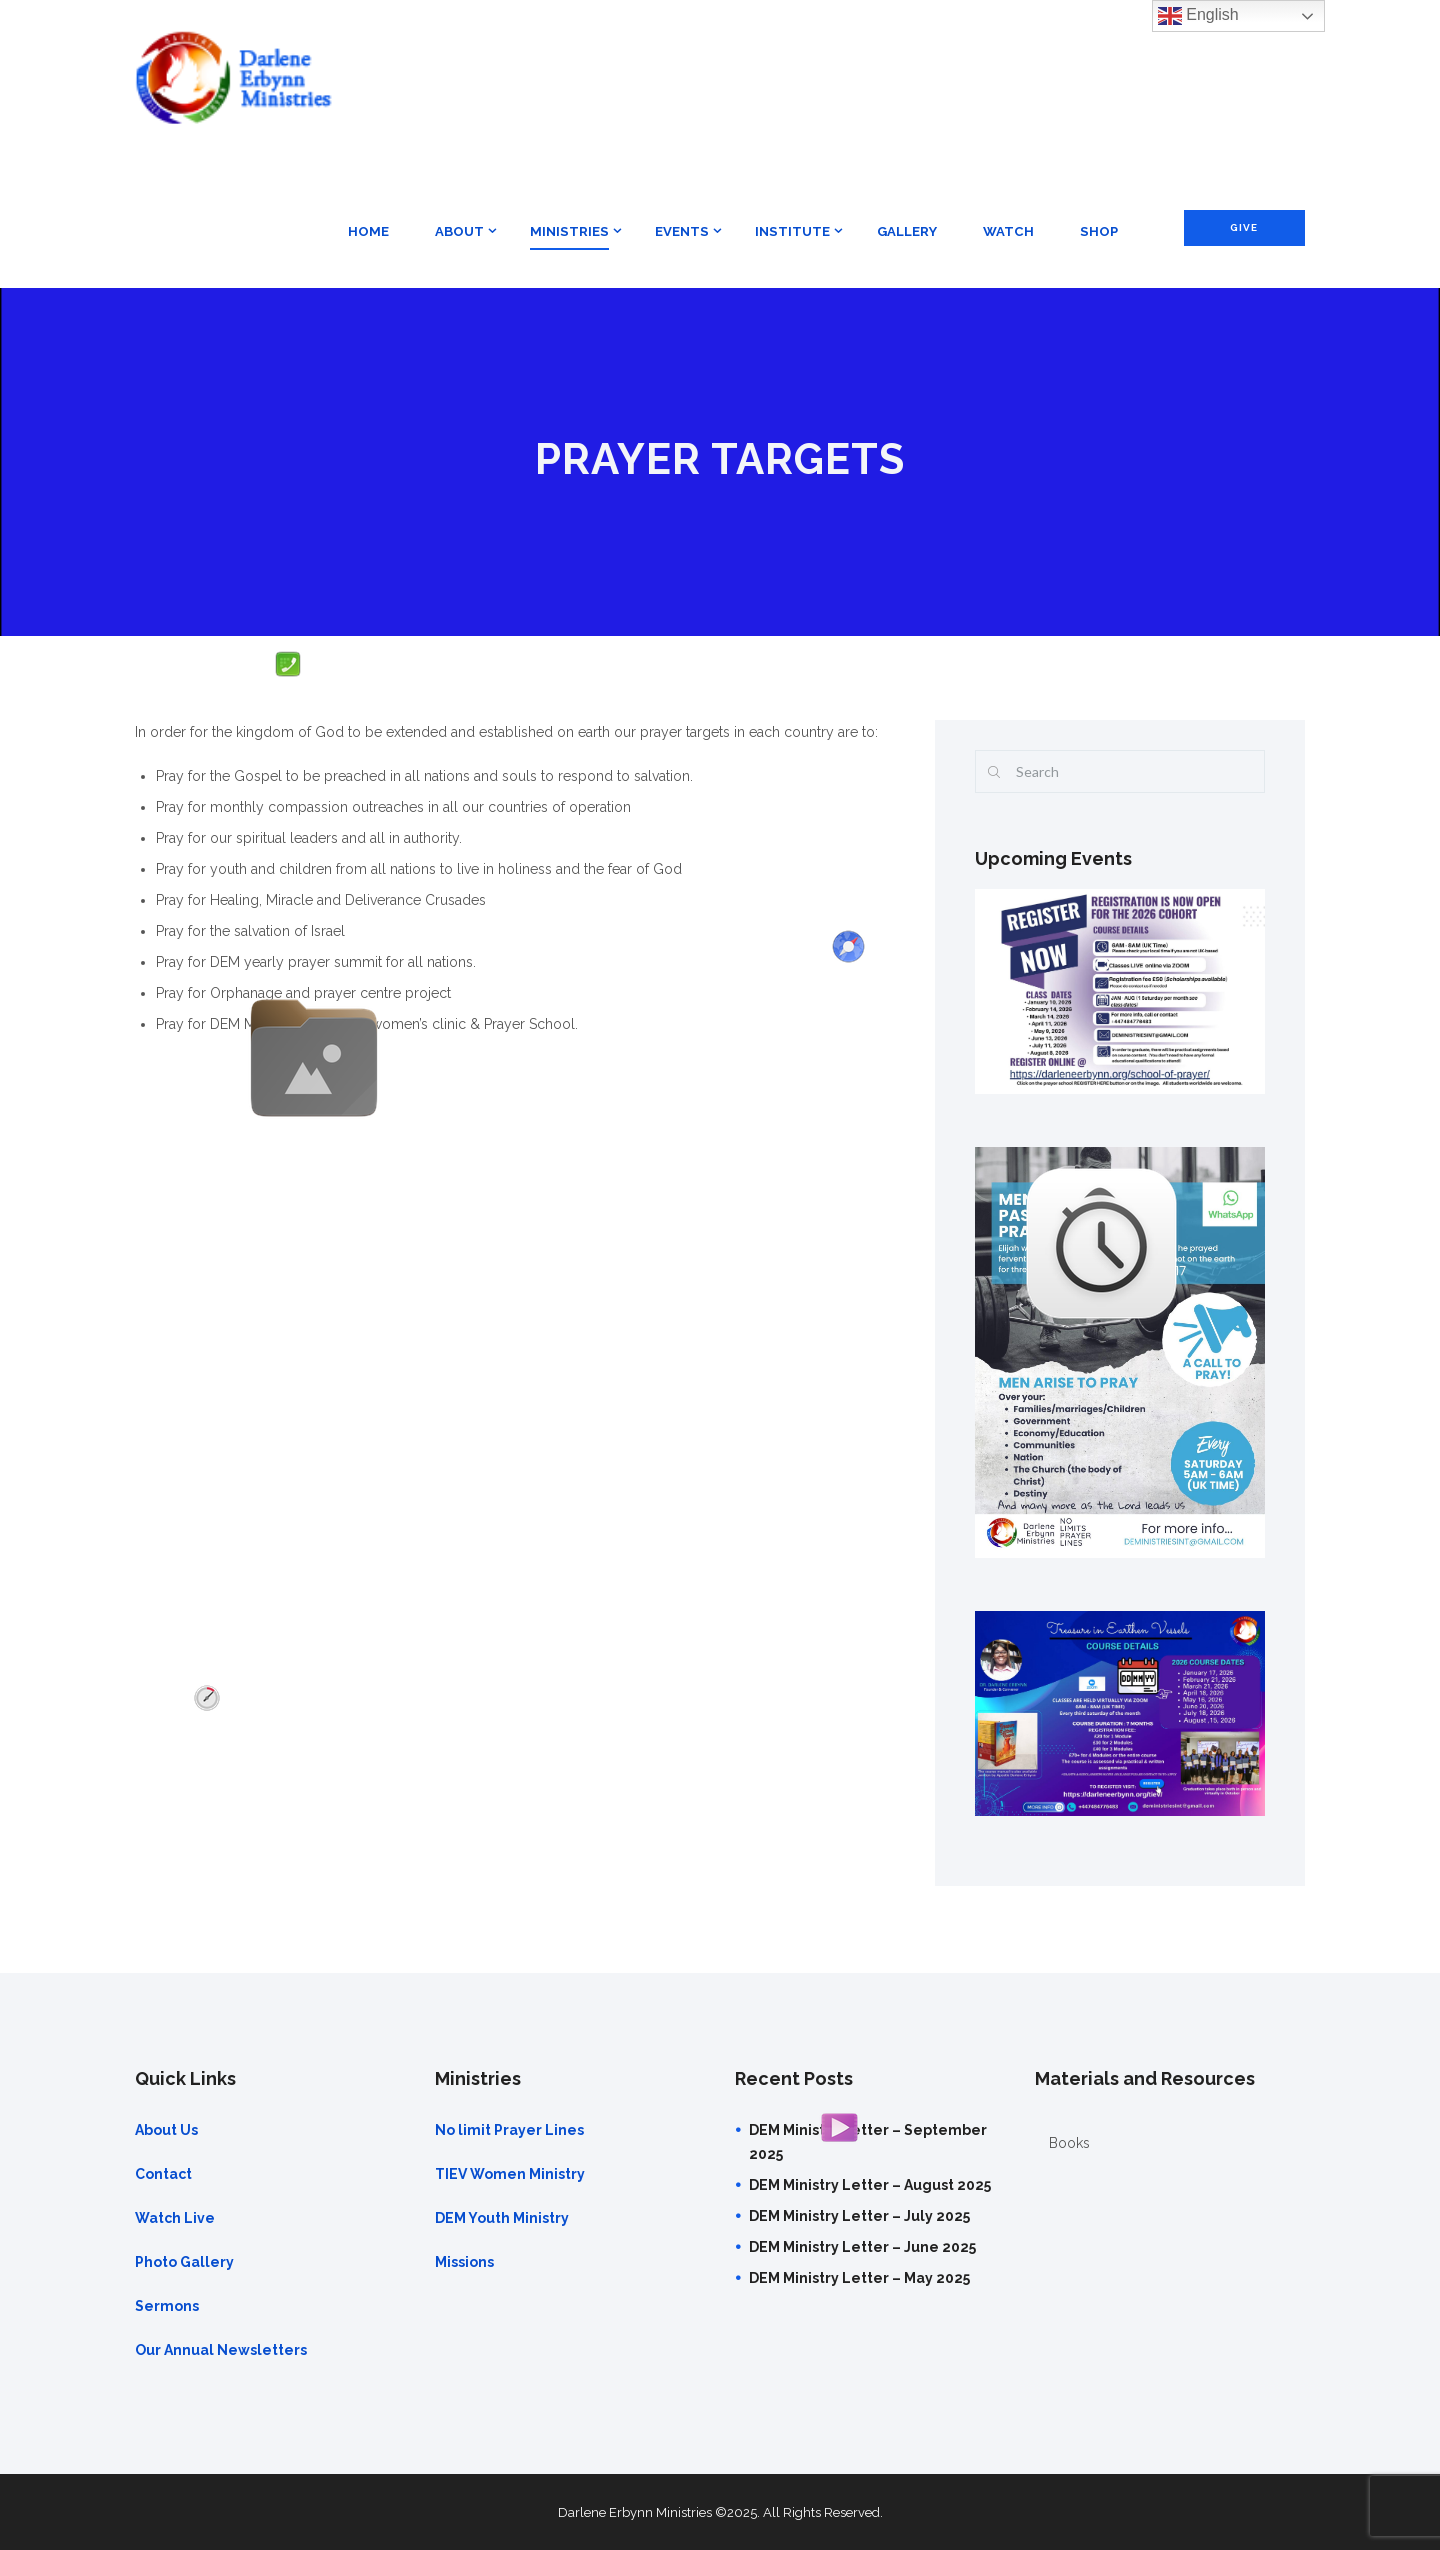 The height and width of the screenshot is (2550, 1440). What do you see at coordinates (1101, 1243) in the screenshot?
I see `open pomidor timer app` at bounding box center [1101, 1243].